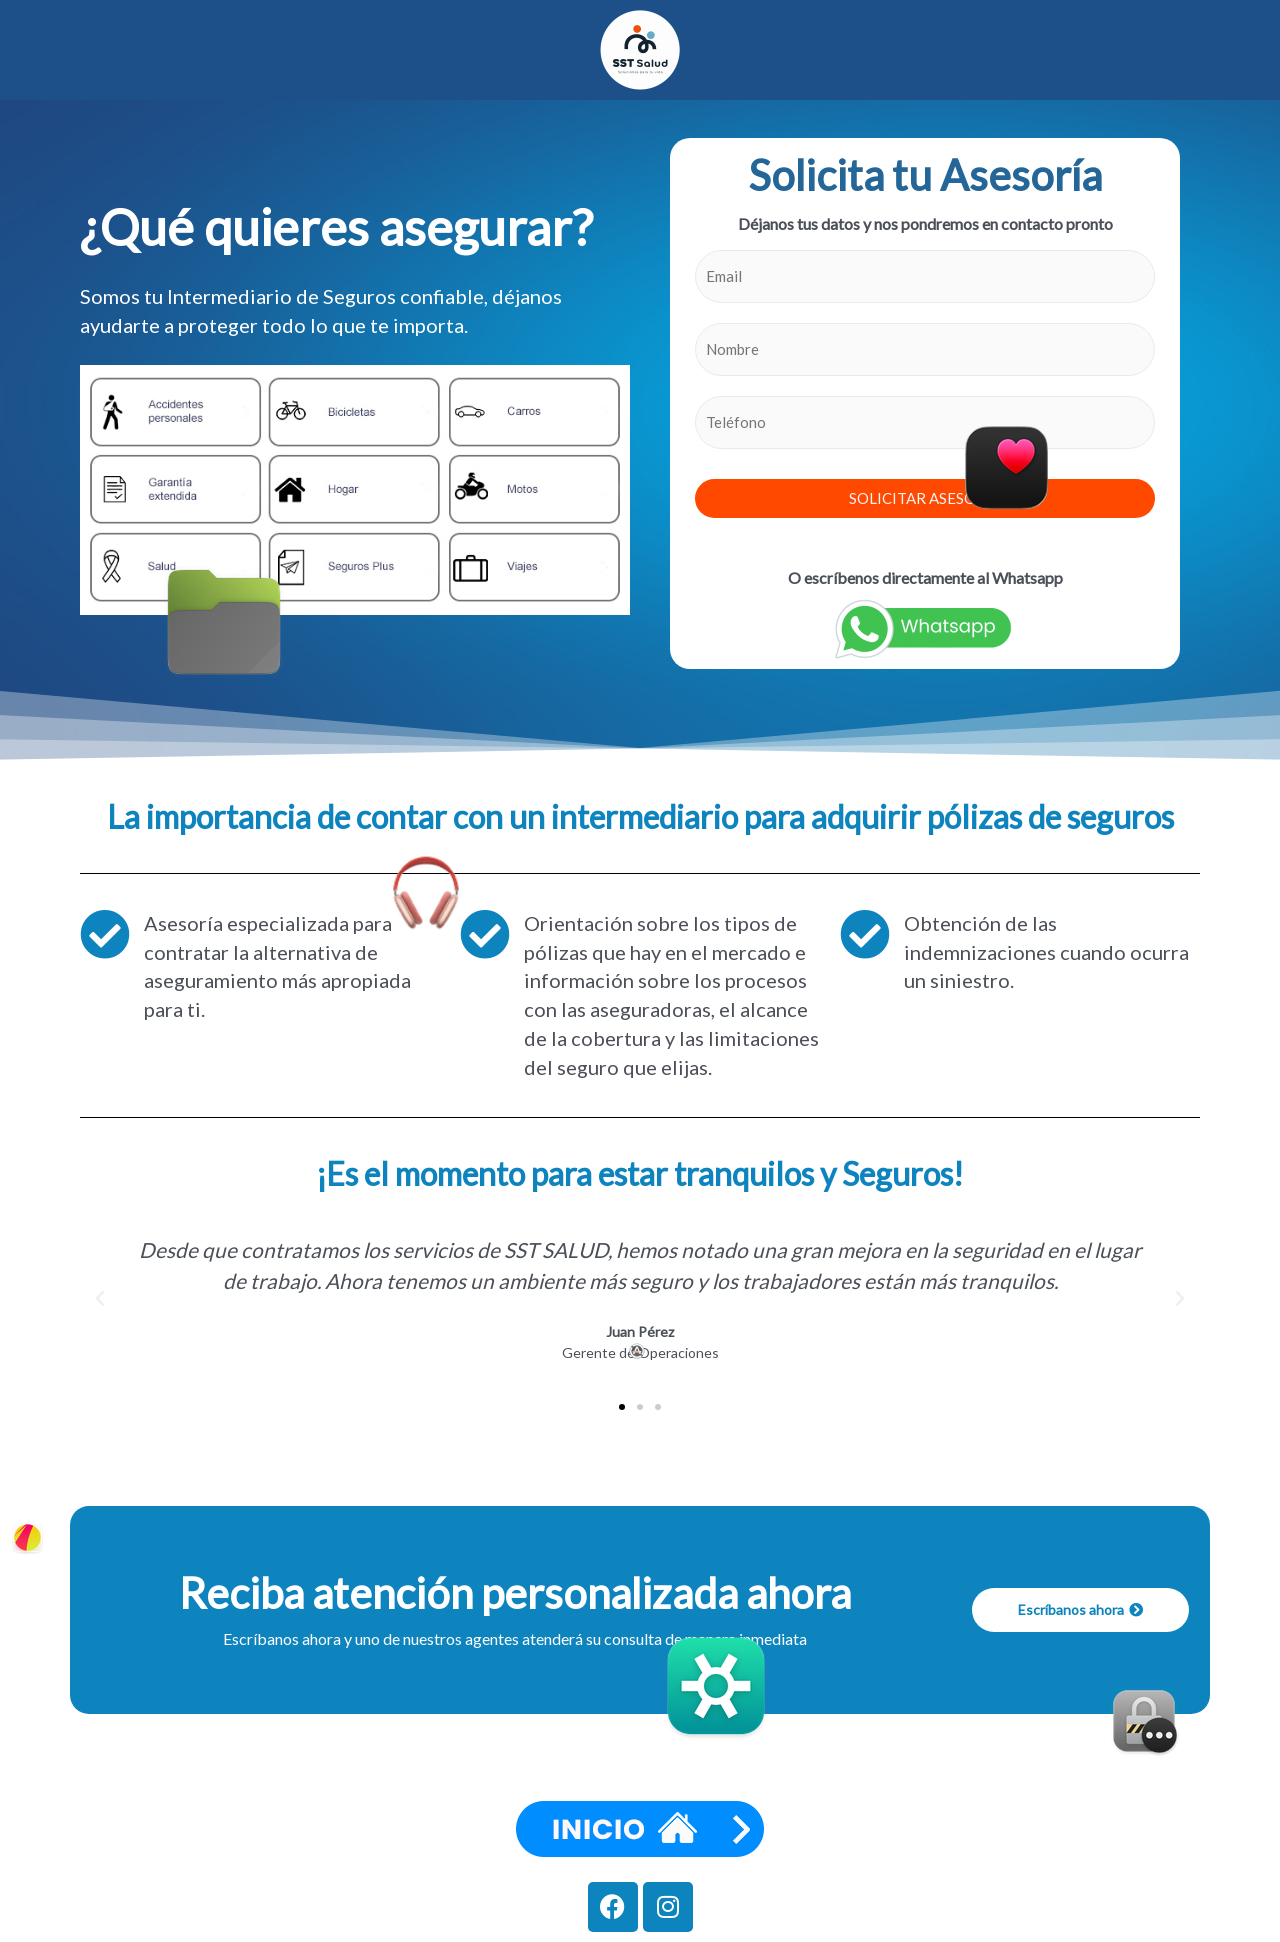  What do you see at coordinates (426, 893) in the screenshot?
I see `airpods max headphones in red` at bounding box center [426, 893].